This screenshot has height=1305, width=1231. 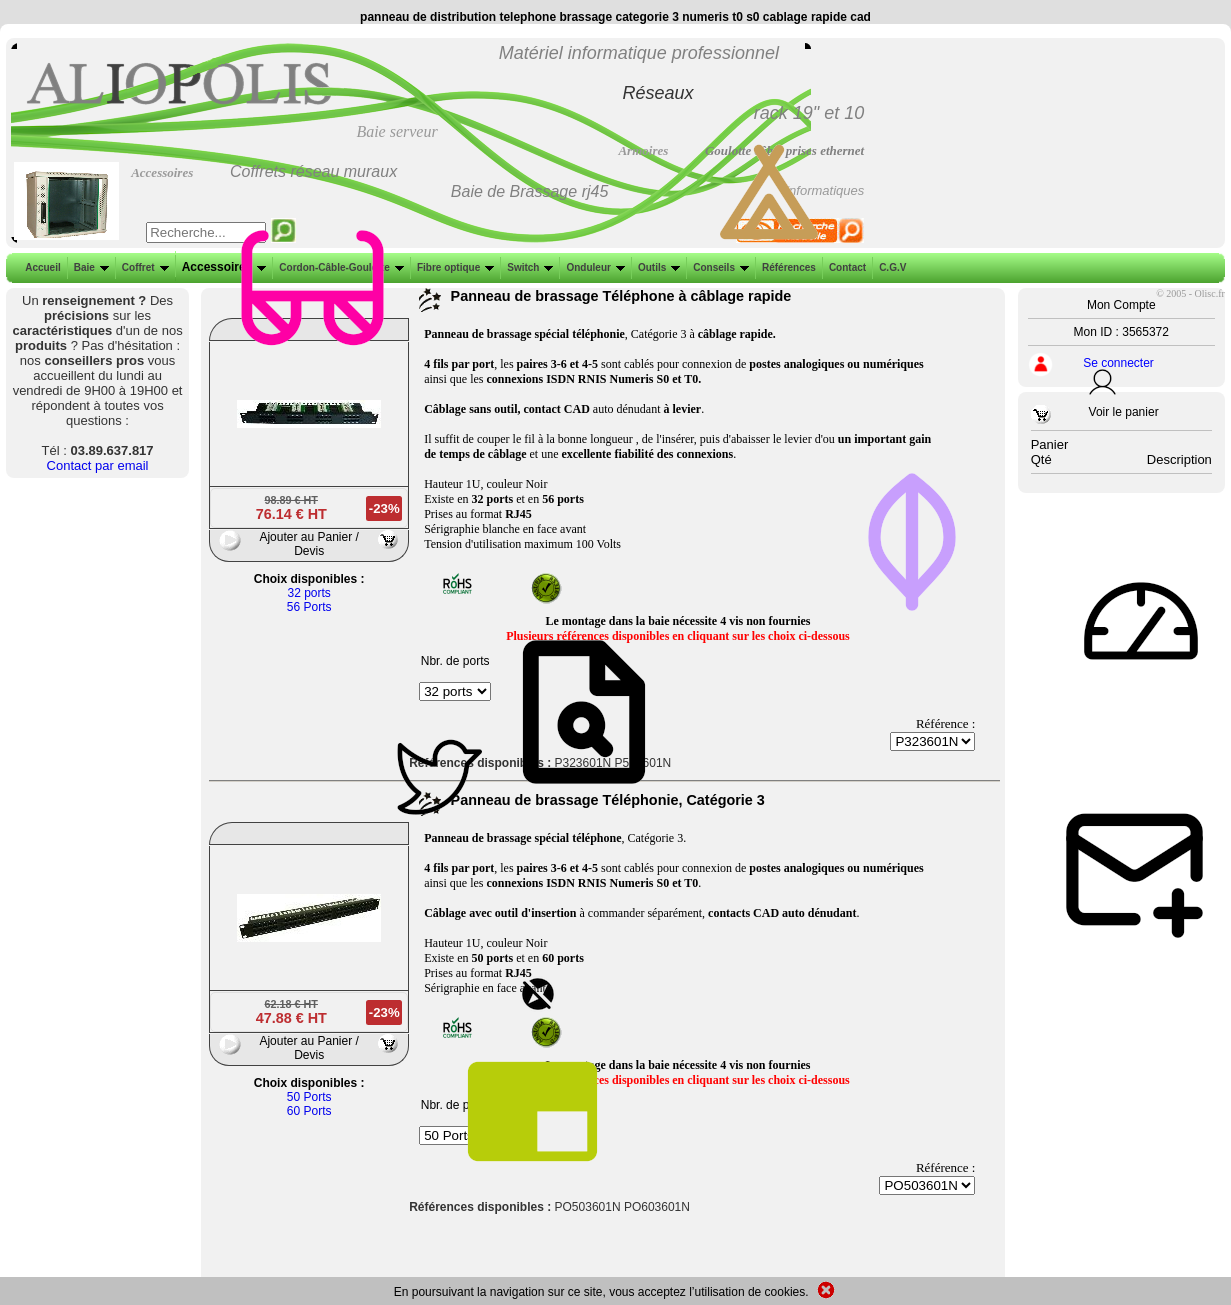 What do you see at coordinates (1141, 627) in the screenshot?
I see `view performance metrics or speed` at bounding box center [1141, 627].